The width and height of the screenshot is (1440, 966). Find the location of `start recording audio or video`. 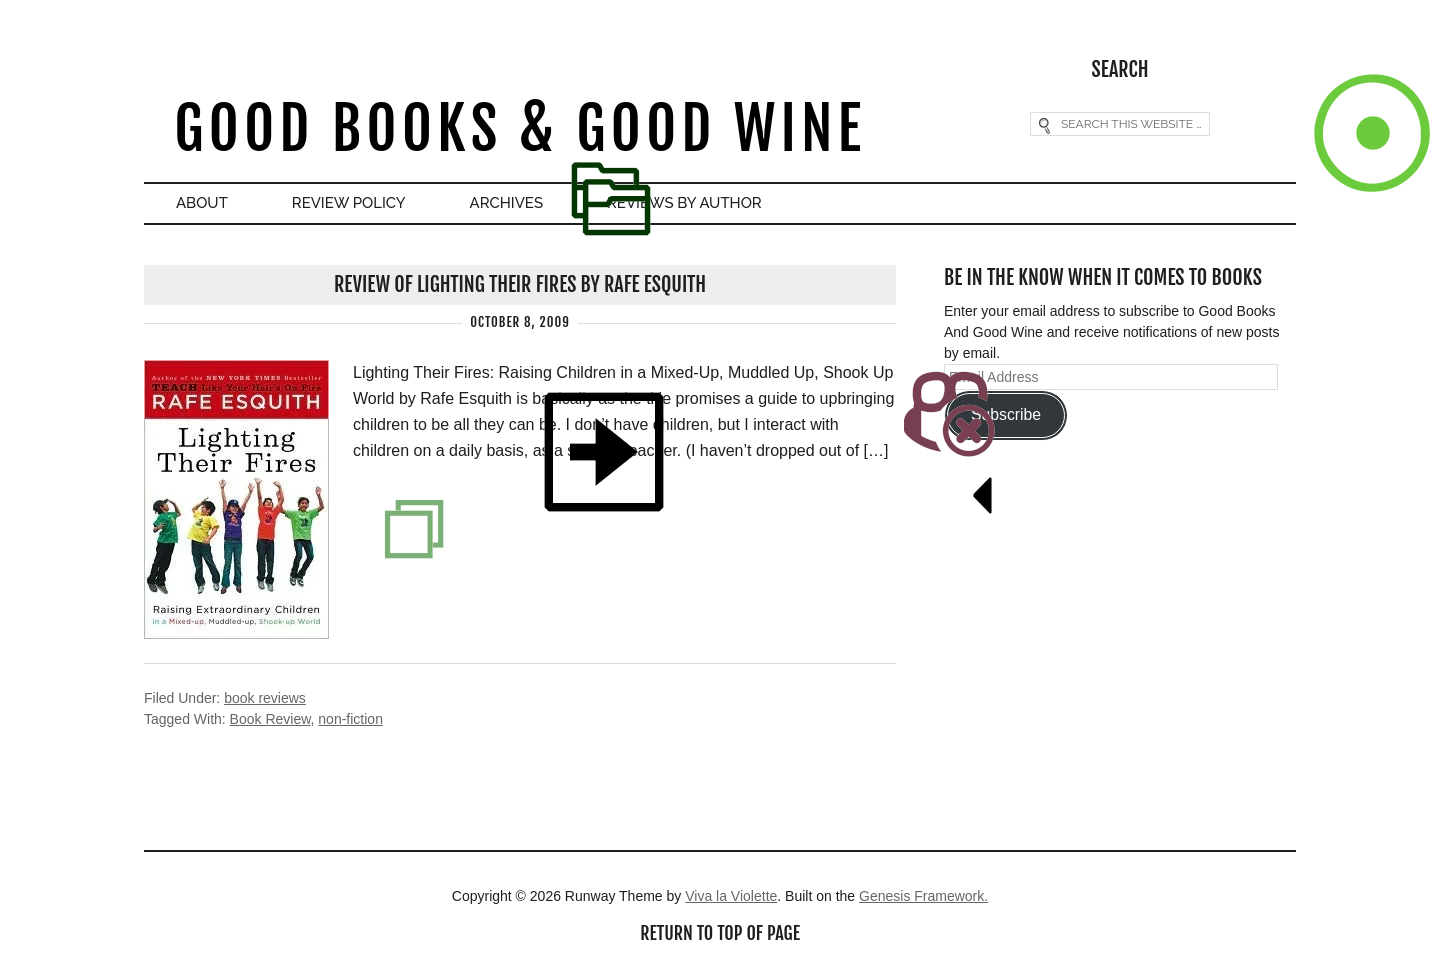

start recording audio or video is located at coordinates (1373, 133).